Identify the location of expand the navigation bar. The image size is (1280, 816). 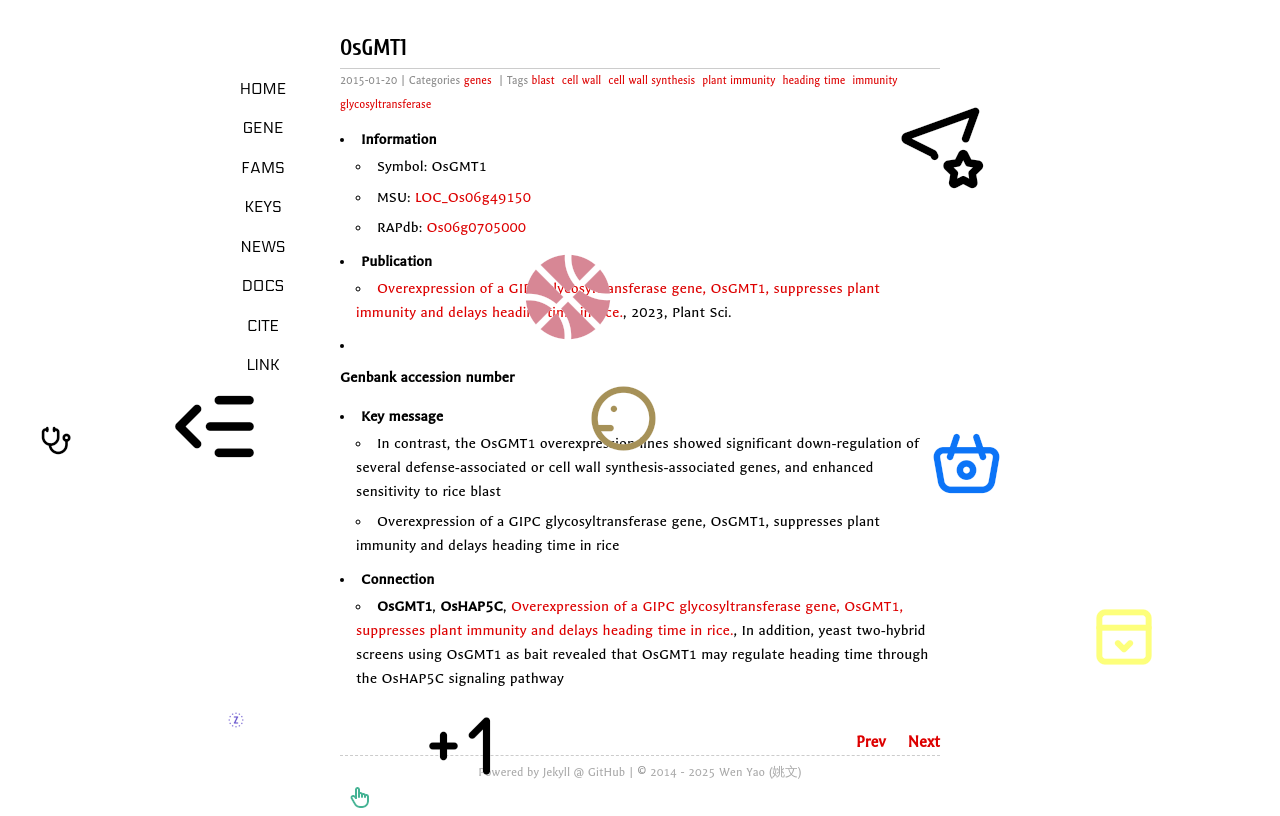
(1124, 637).